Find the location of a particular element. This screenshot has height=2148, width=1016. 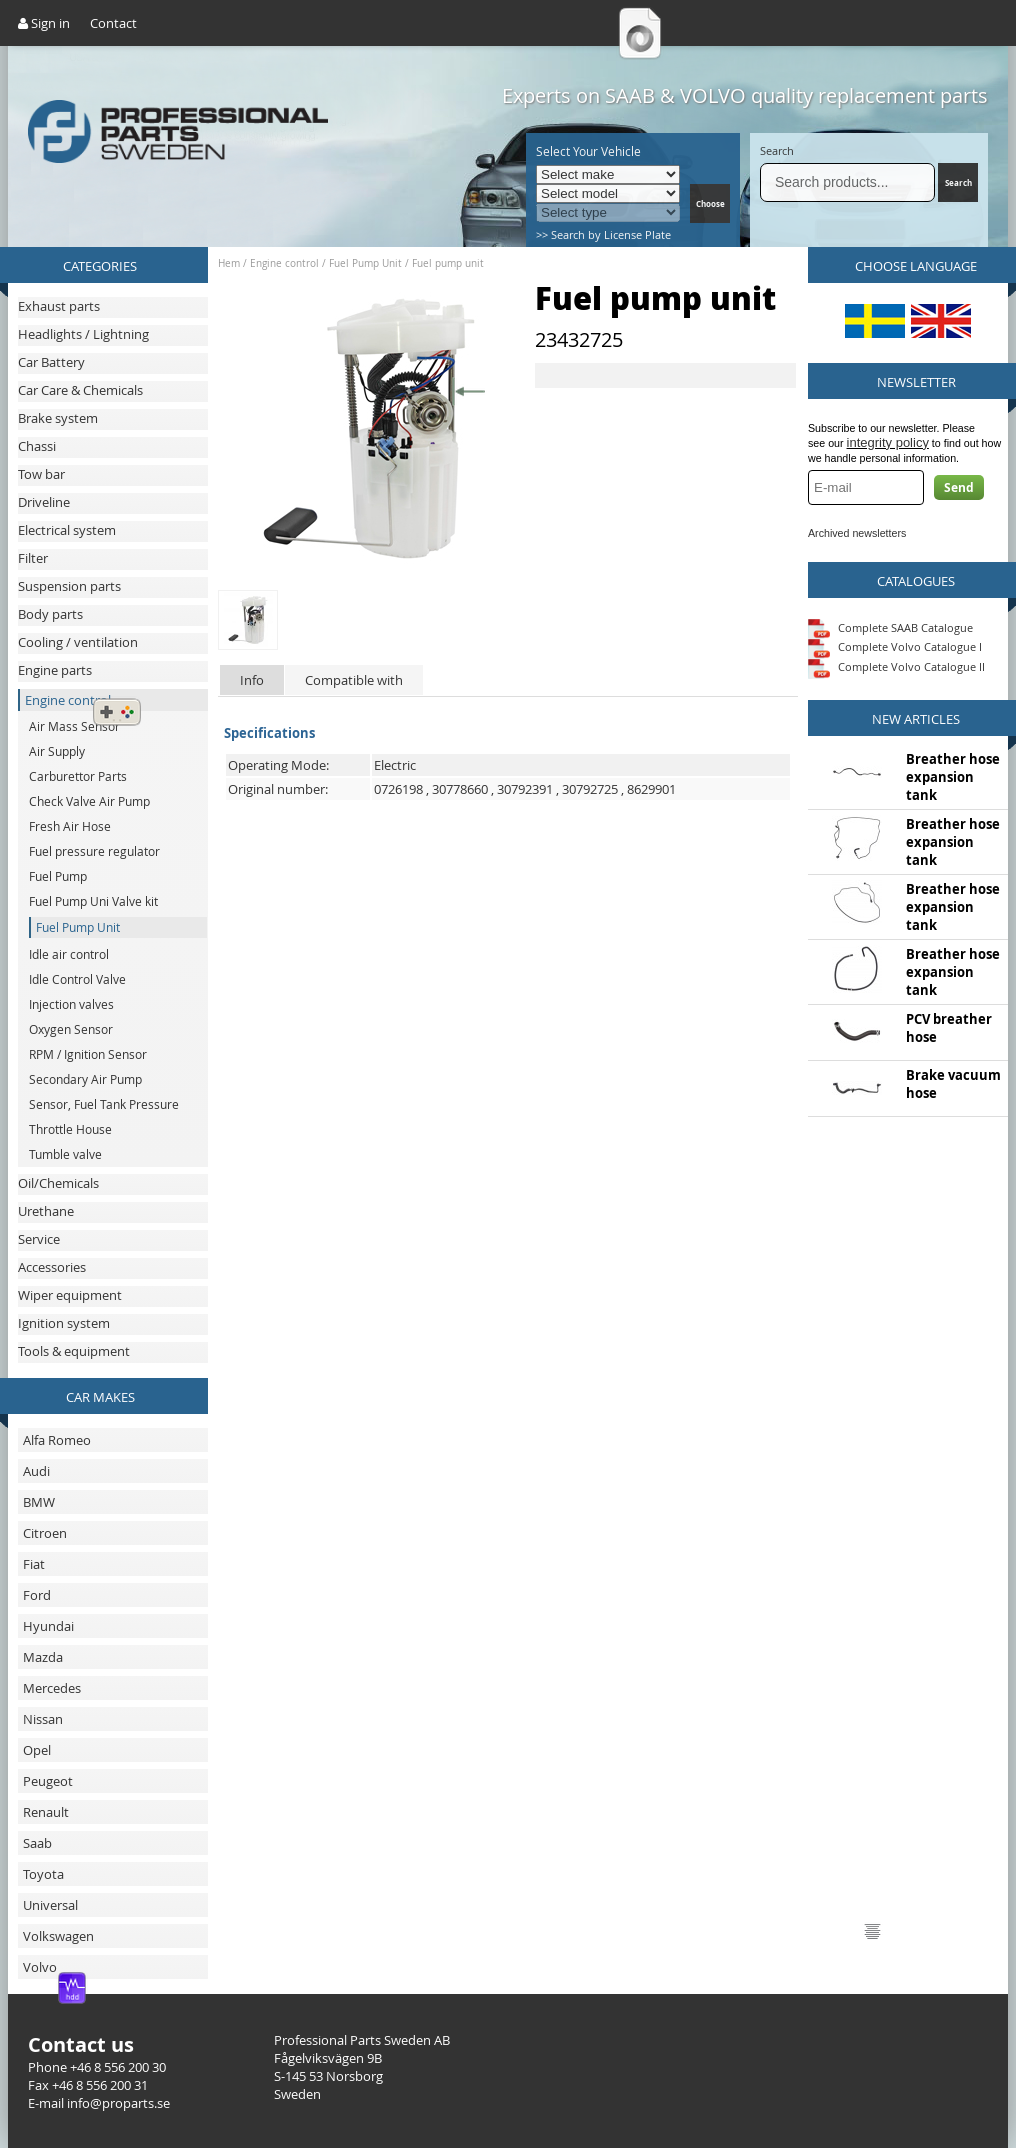

json file type indicator is located at coordinates (640, 33).